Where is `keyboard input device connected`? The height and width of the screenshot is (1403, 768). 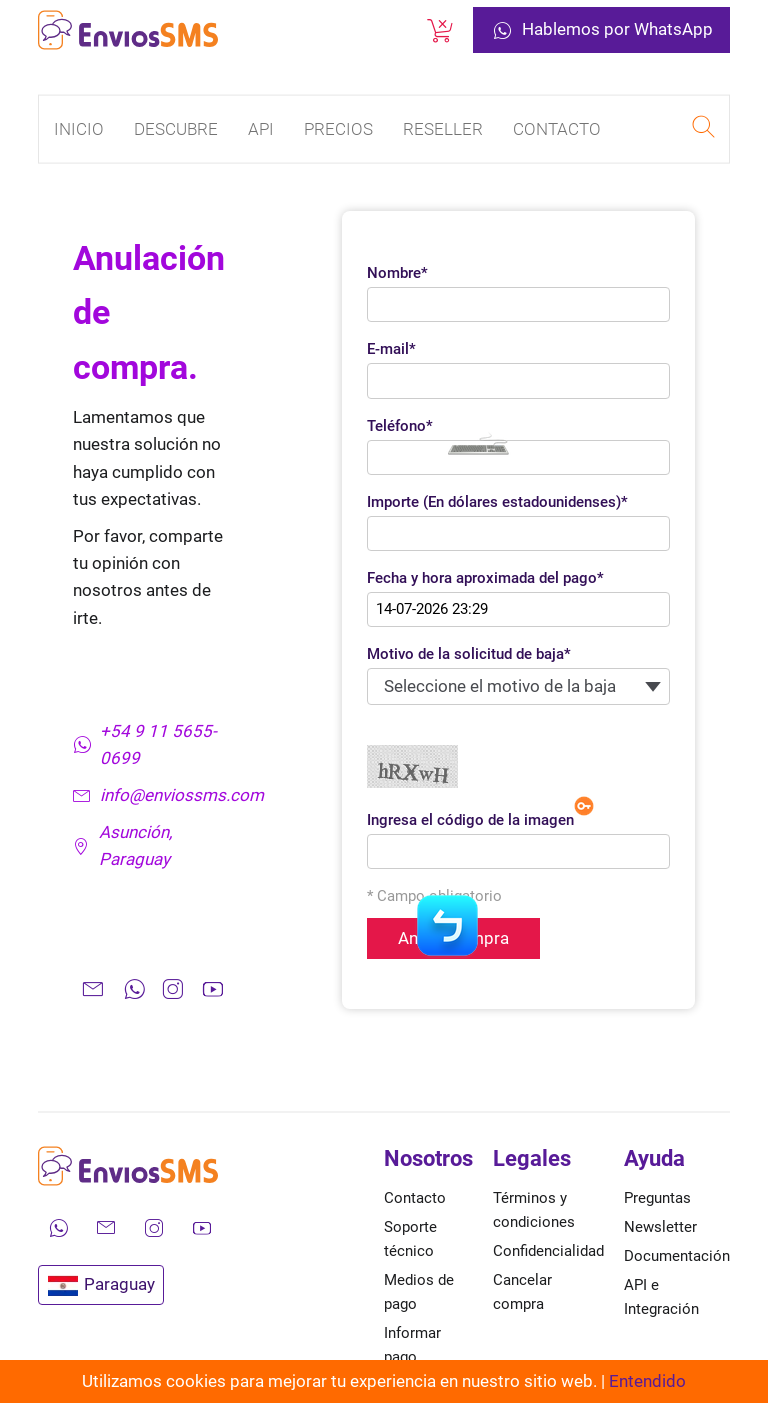 keyboard input device connected is located at coordinates (478, 443).